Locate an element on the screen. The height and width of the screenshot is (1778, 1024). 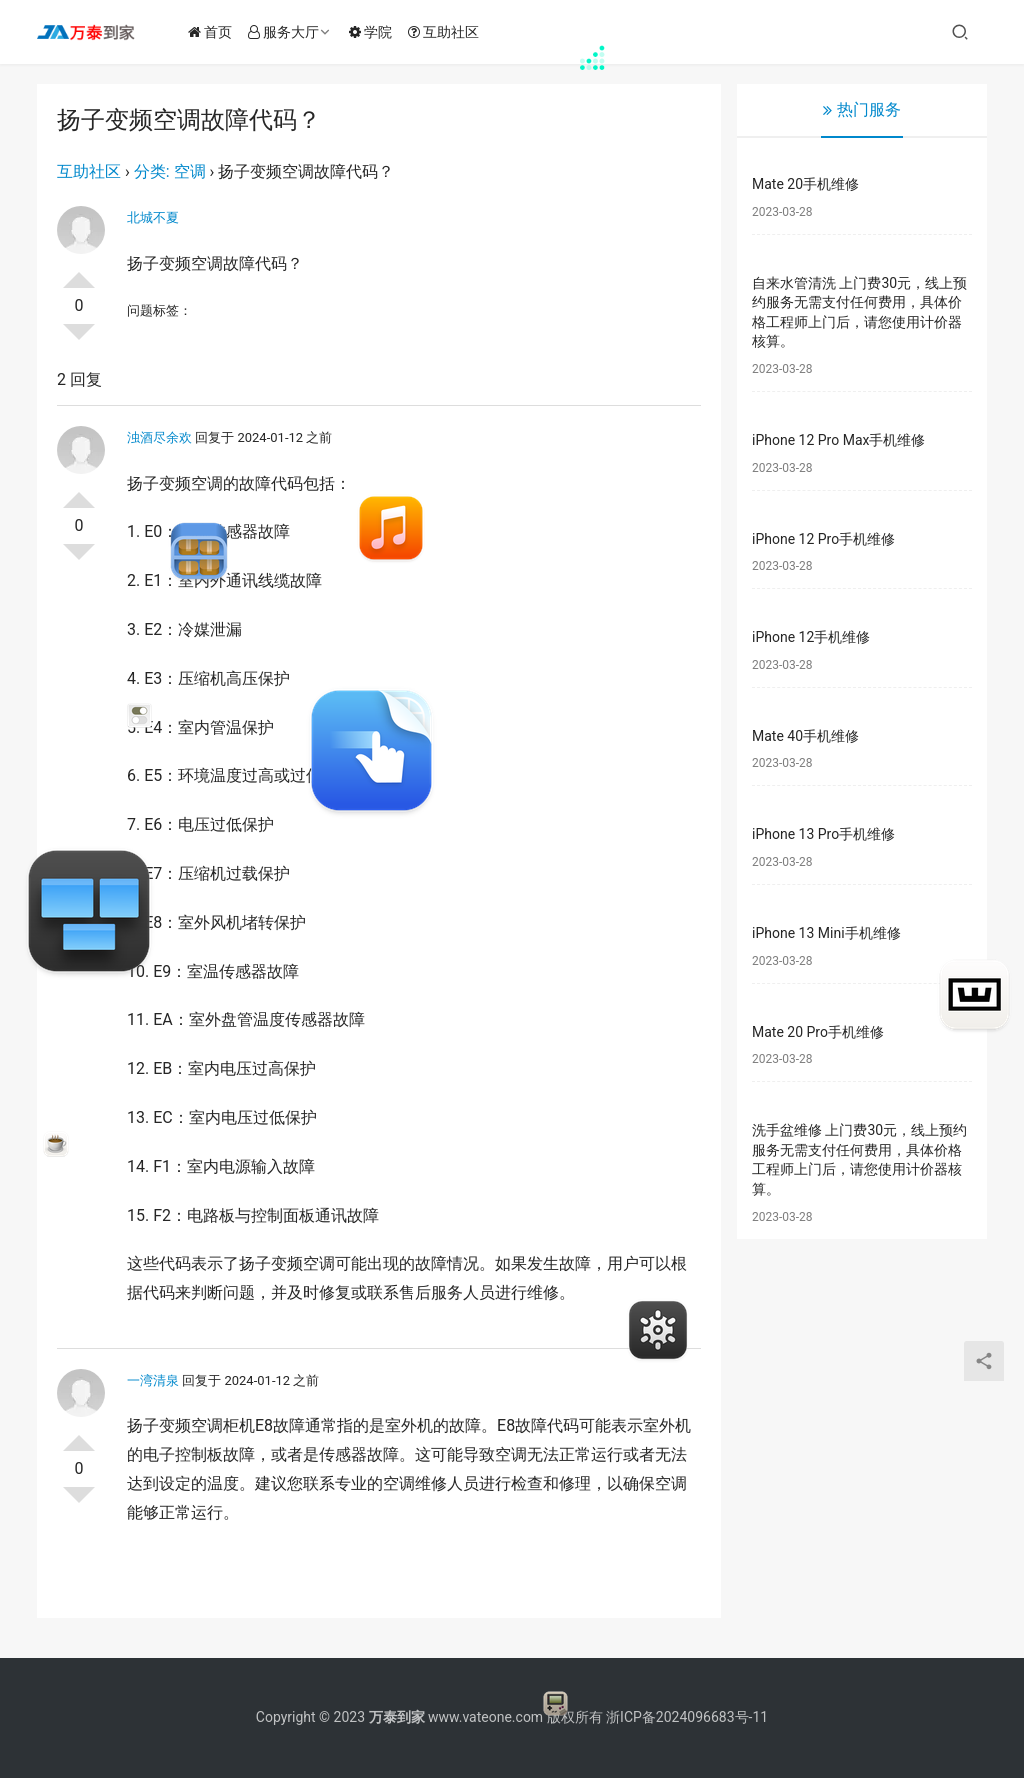
open gnome mines game is located at coordinates (658, 1330).